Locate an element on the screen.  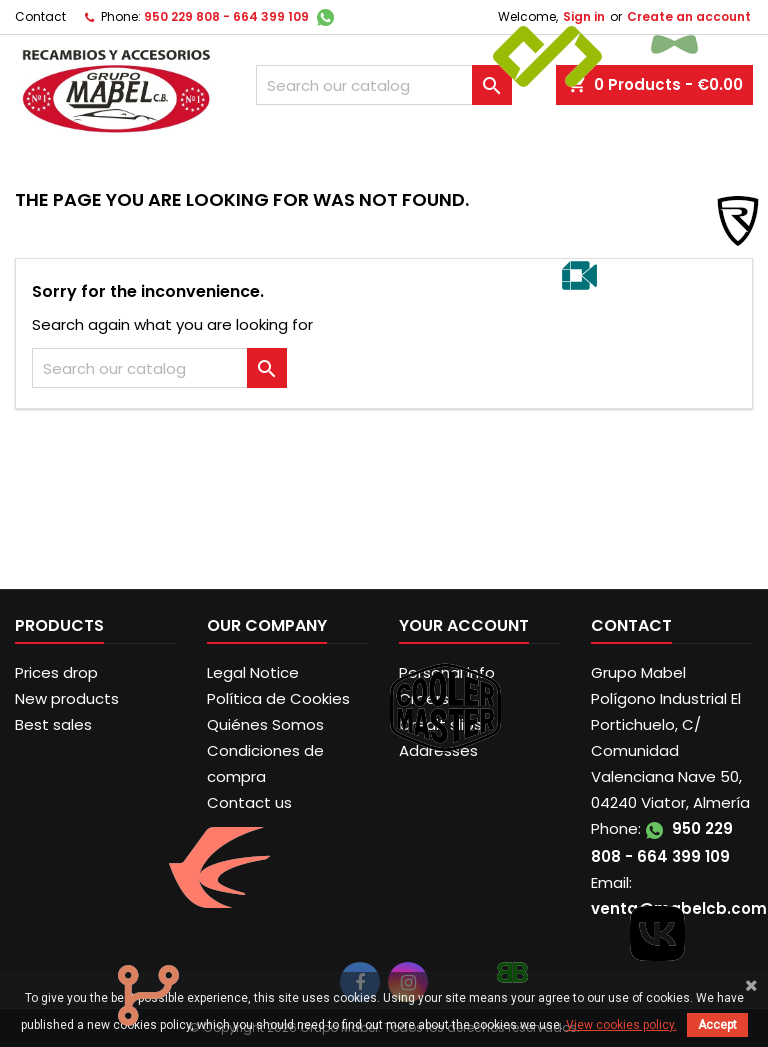
jhipster application framework logo is located at coordinates (674, 44).